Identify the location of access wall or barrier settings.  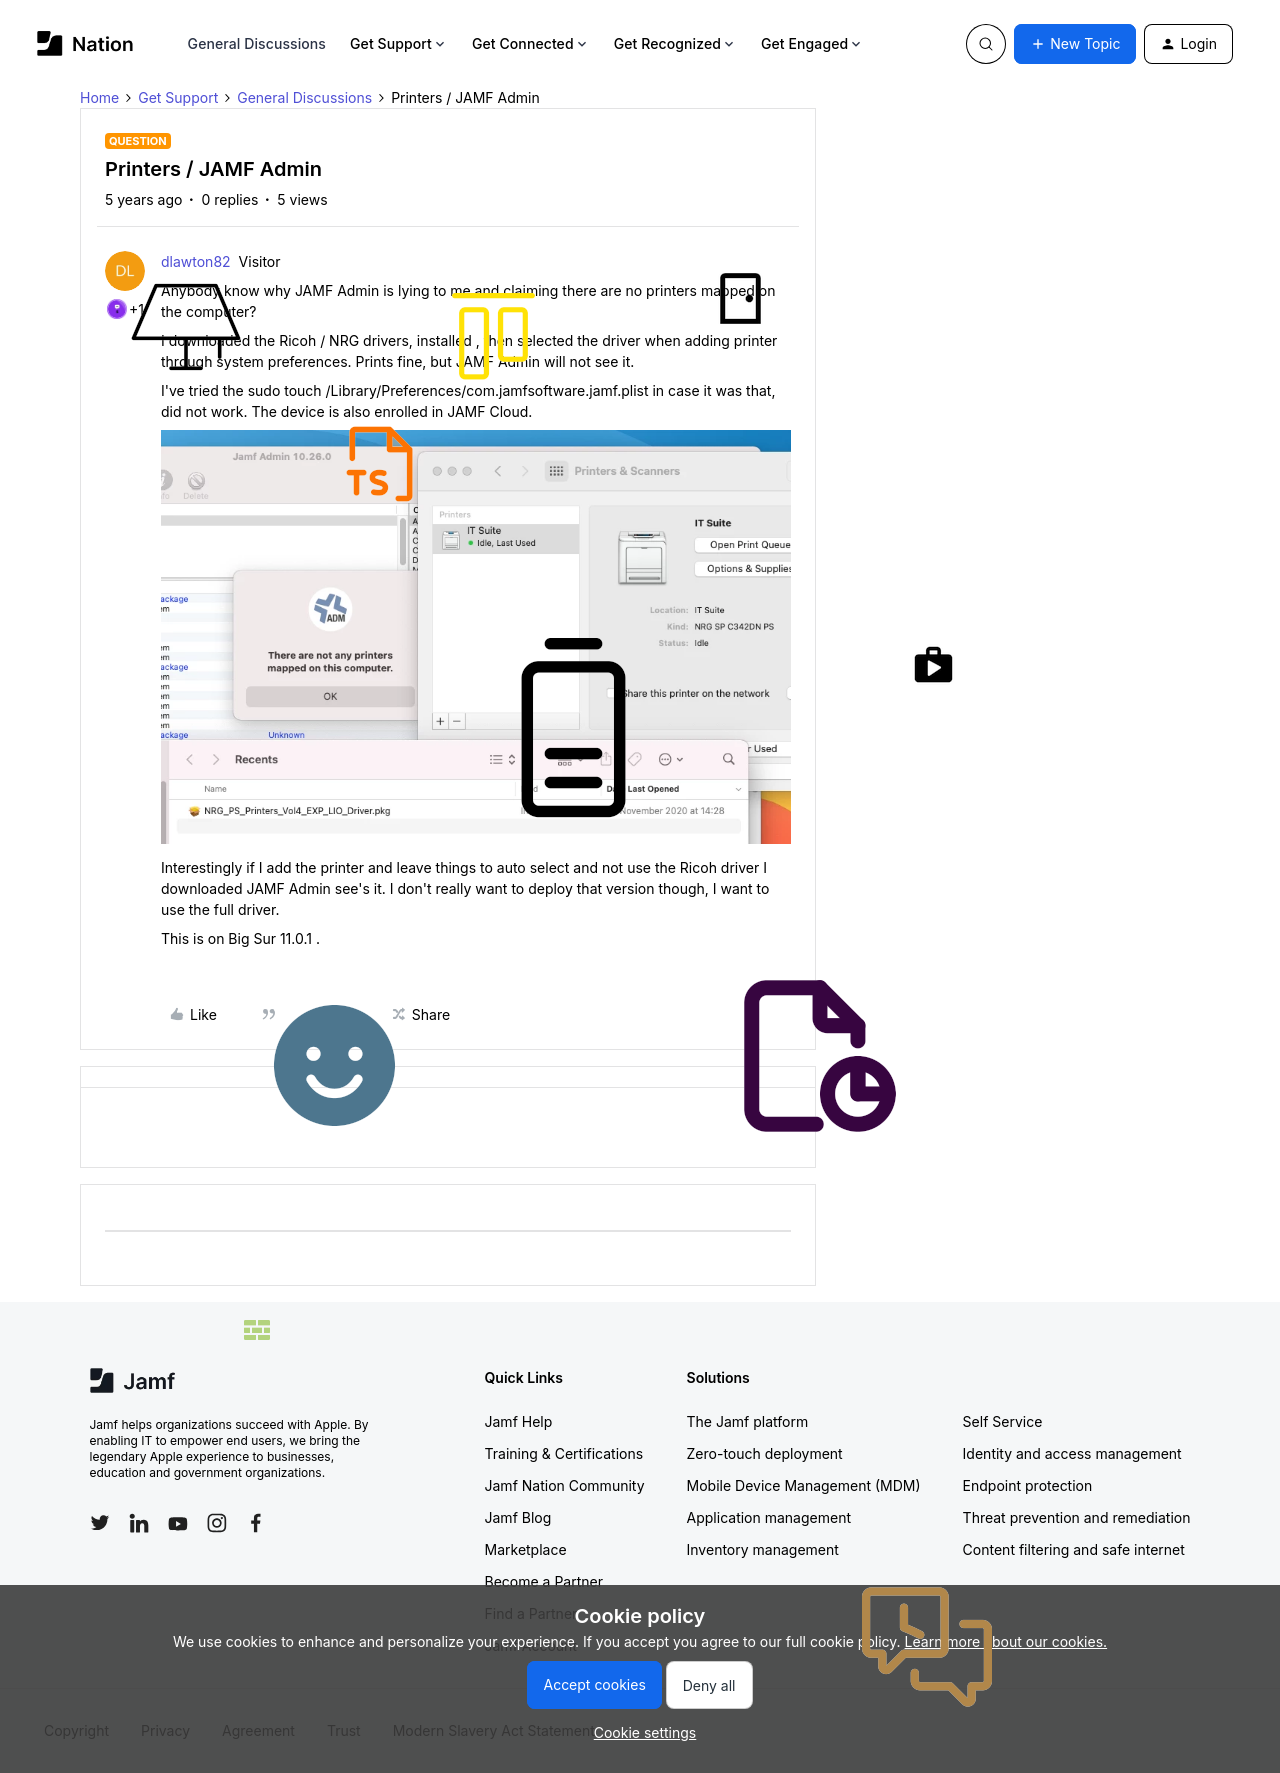
(257, 1330).